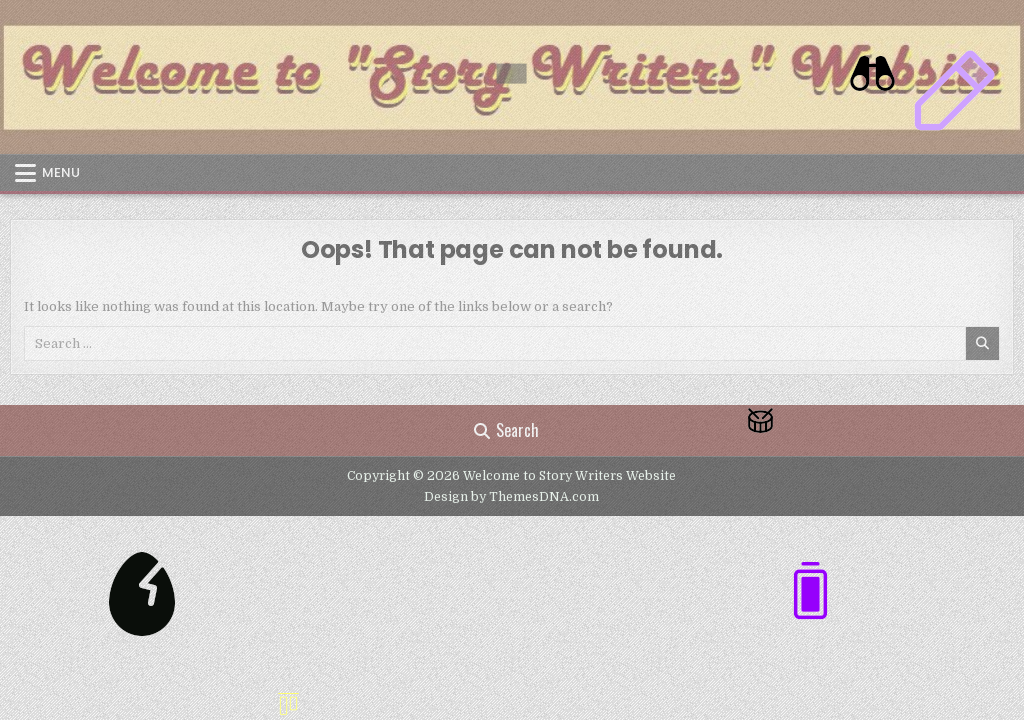 The image size is (1024, 720). Describe the element at coordinates (953, 92) in the screenshot. I see `edit content or text` at that location.